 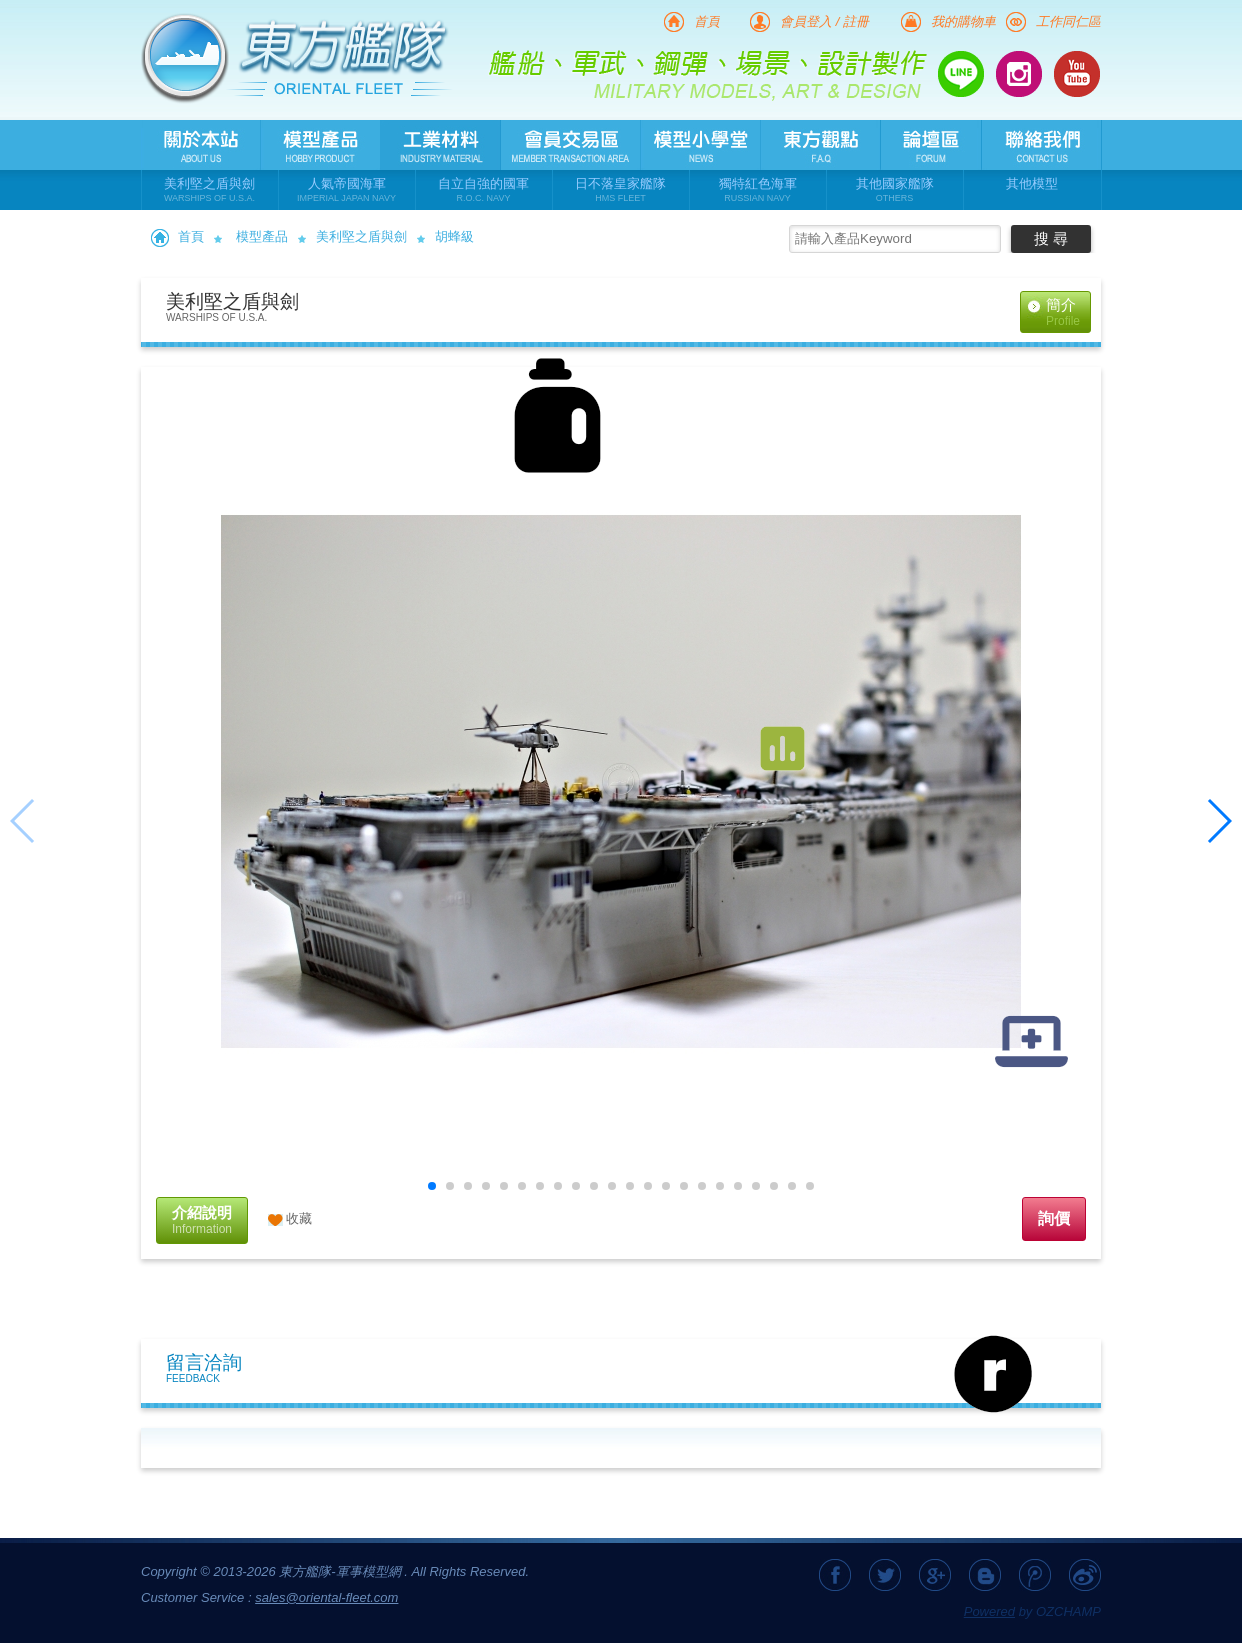 I want to click on open ravelry app or website, so click(x=993, y=1374).